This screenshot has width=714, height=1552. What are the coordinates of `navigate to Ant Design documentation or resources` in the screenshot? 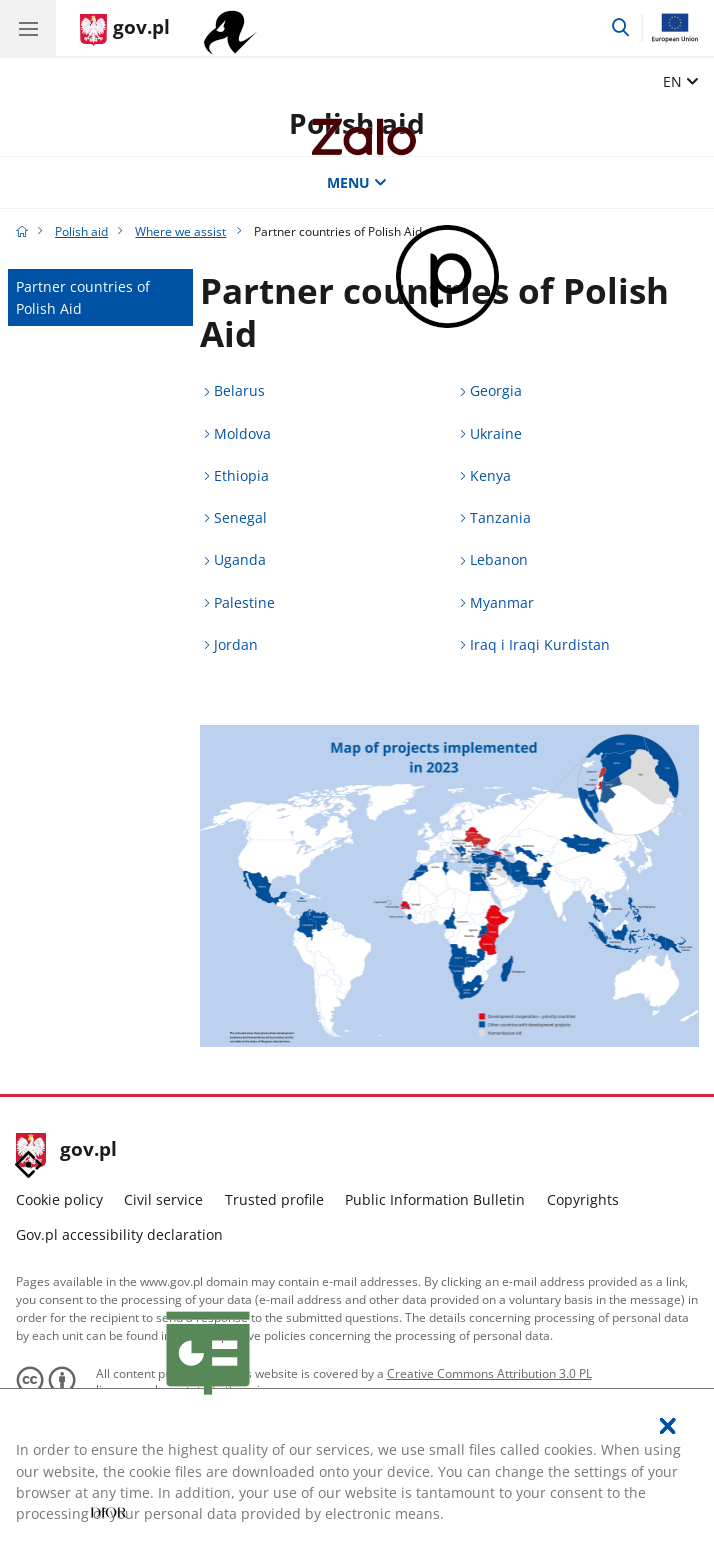 It's located at (28, 1164).